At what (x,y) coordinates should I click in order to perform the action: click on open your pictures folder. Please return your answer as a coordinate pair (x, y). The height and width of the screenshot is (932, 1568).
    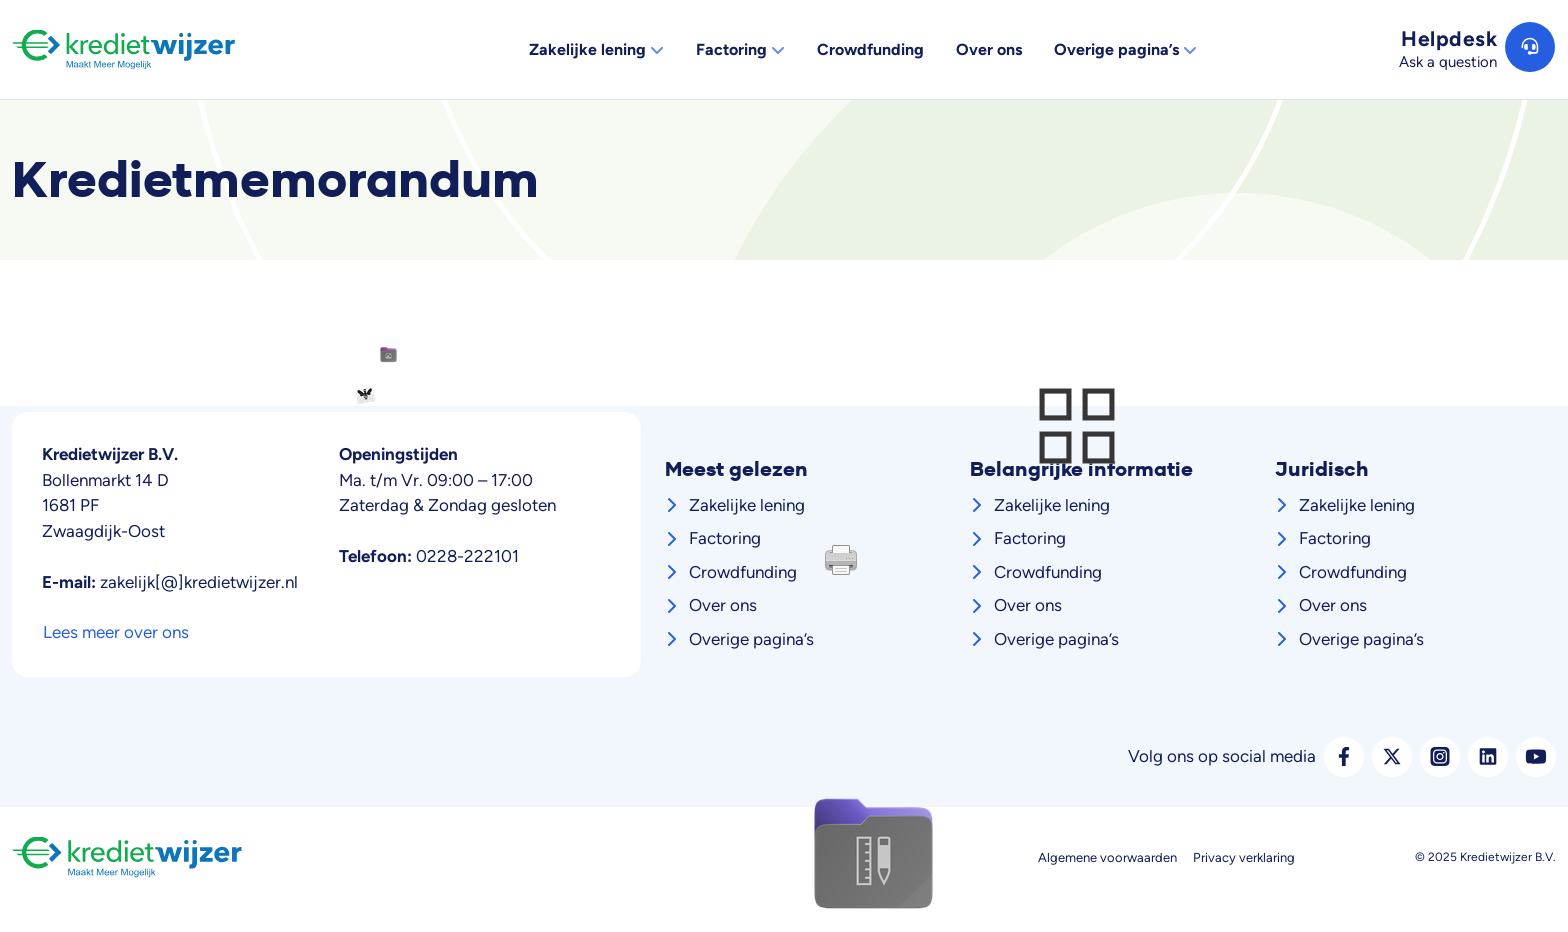
    Looking at the image, I should click on (388, 354).